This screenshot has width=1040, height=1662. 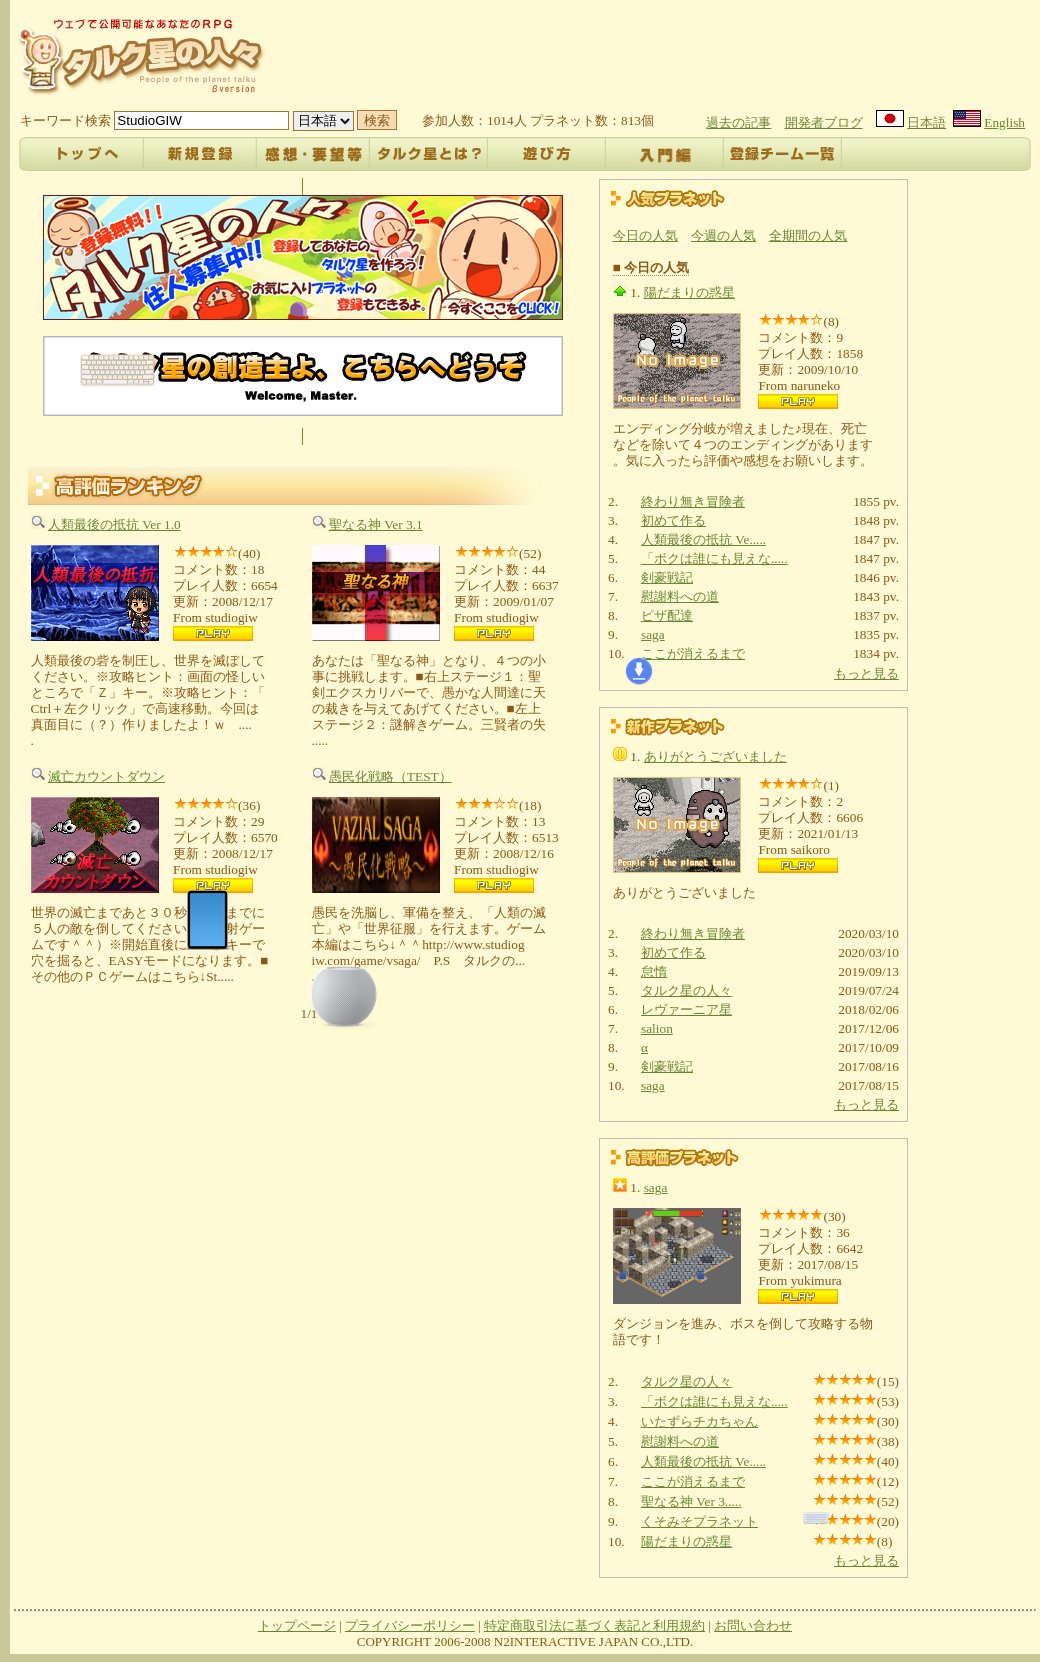 I want to click on connect a bluetooth keyboard, so click(x=117, y=369).